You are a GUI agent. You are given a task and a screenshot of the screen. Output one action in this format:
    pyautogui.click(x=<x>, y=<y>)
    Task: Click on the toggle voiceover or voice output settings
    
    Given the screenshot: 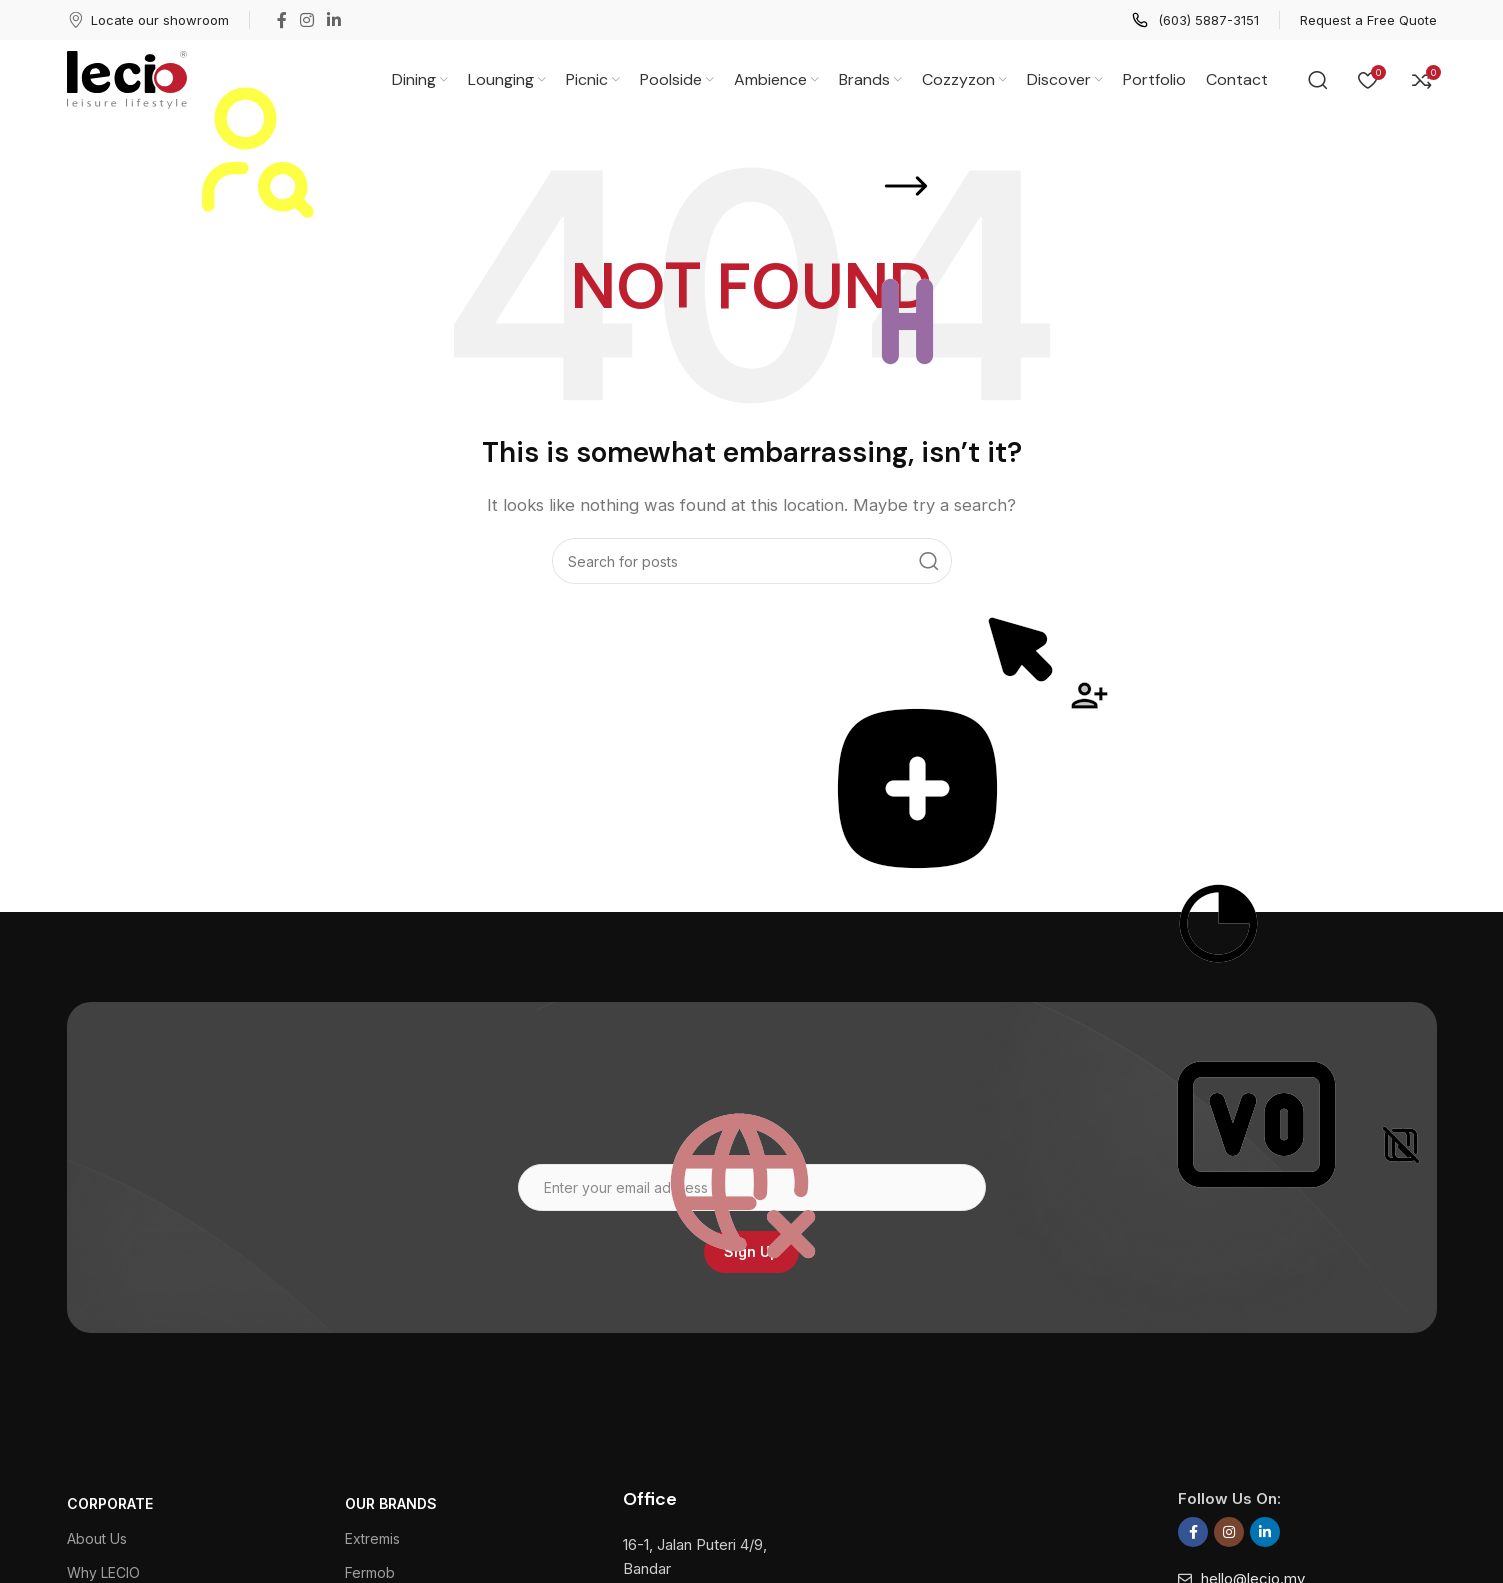 What is the action you would take?
    pyautogui.click(x=1256, y=1124)
    